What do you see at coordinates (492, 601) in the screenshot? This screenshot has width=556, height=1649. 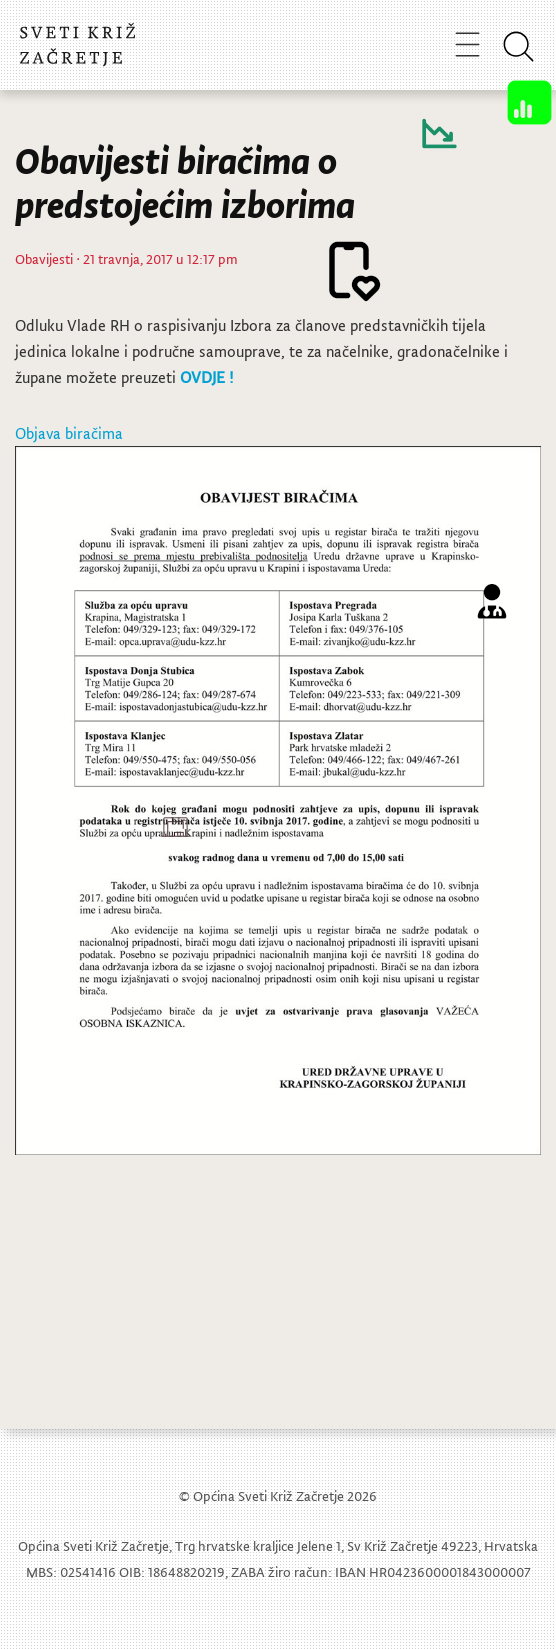 I see `view doctor or healthcare provider profile` at bounding box center [492, 601].